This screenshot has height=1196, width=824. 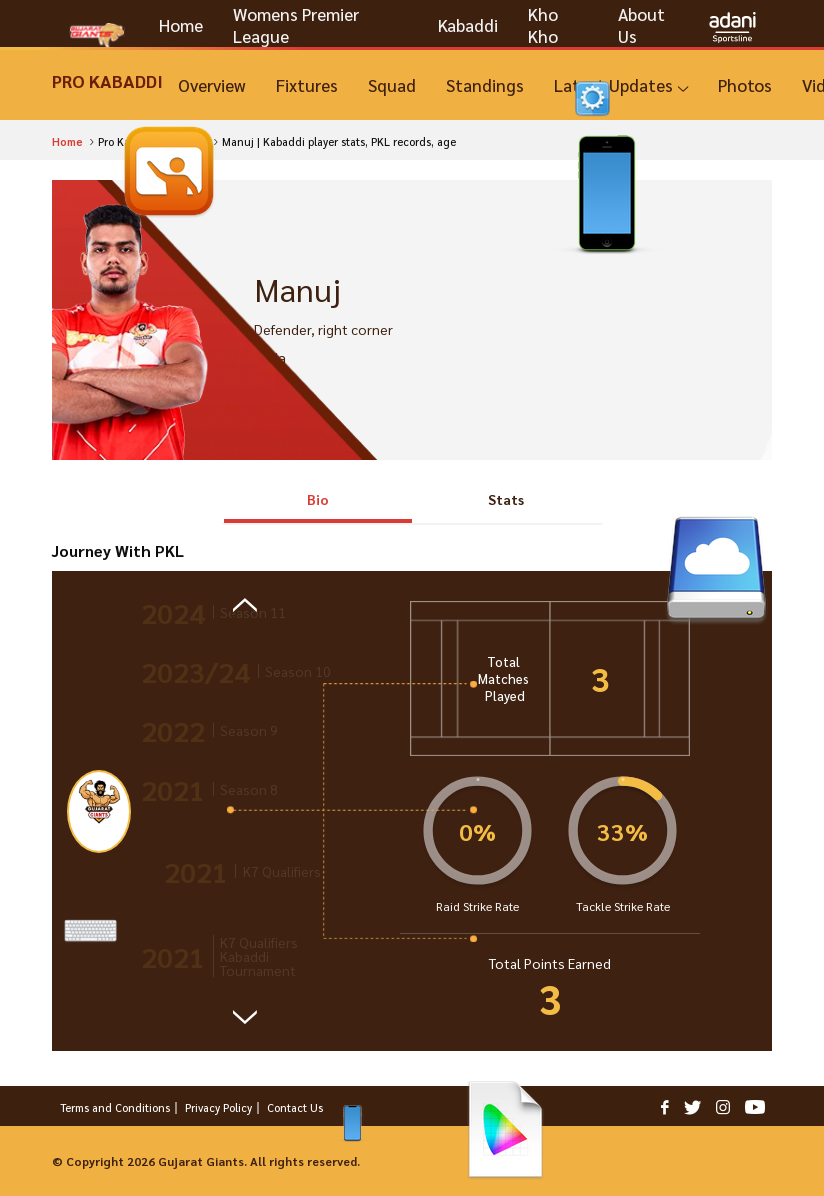 I want to click on access iDisk cloud storage, so click(x=716, y=570).